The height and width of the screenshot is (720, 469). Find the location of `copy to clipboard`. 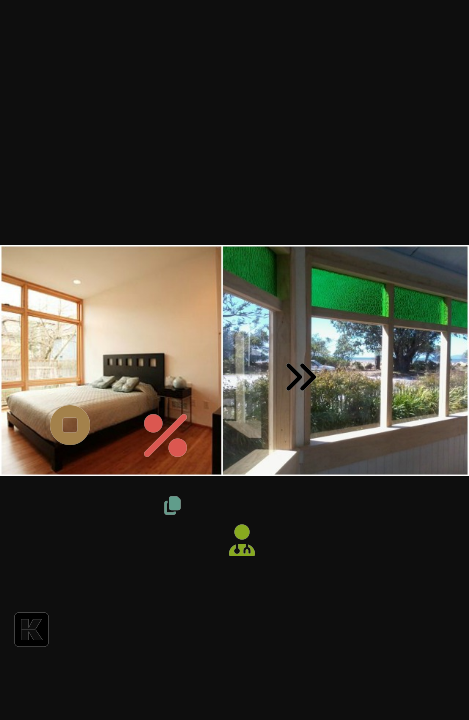

copy to clipboard is located at coordinates (172, 505).